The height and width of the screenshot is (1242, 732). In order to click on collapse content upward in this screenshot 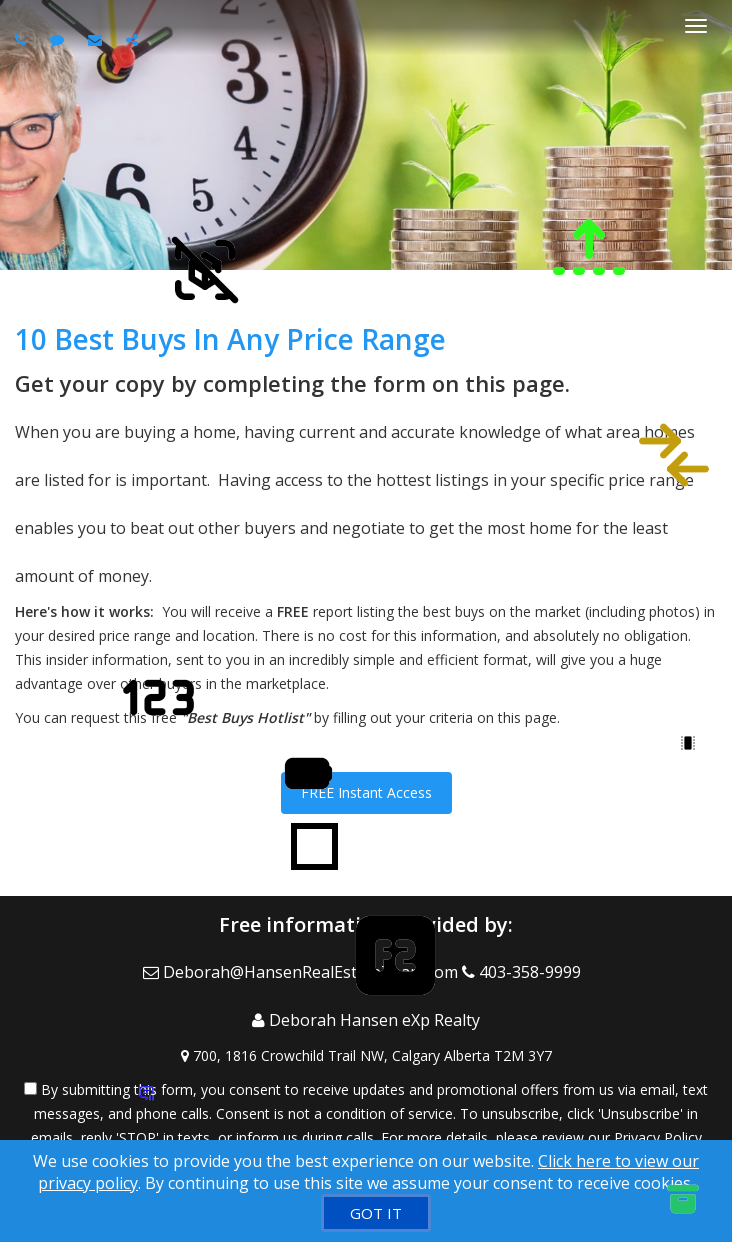, I will do `click(589, 251)`.